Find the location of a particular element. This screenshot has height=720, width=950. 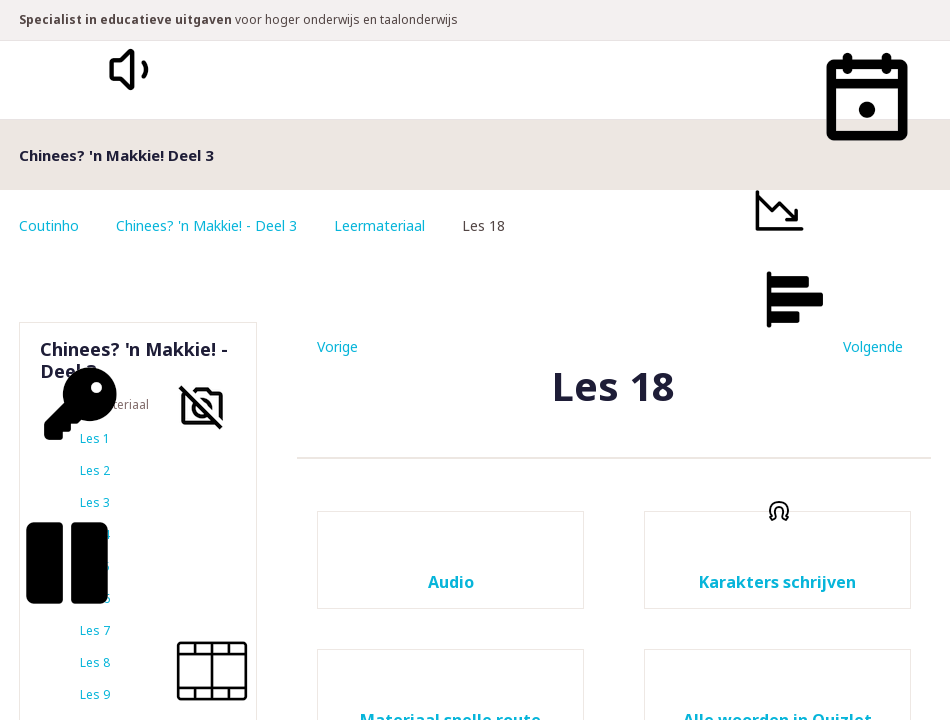

access security or login settings is located at coordinates (79, 405).